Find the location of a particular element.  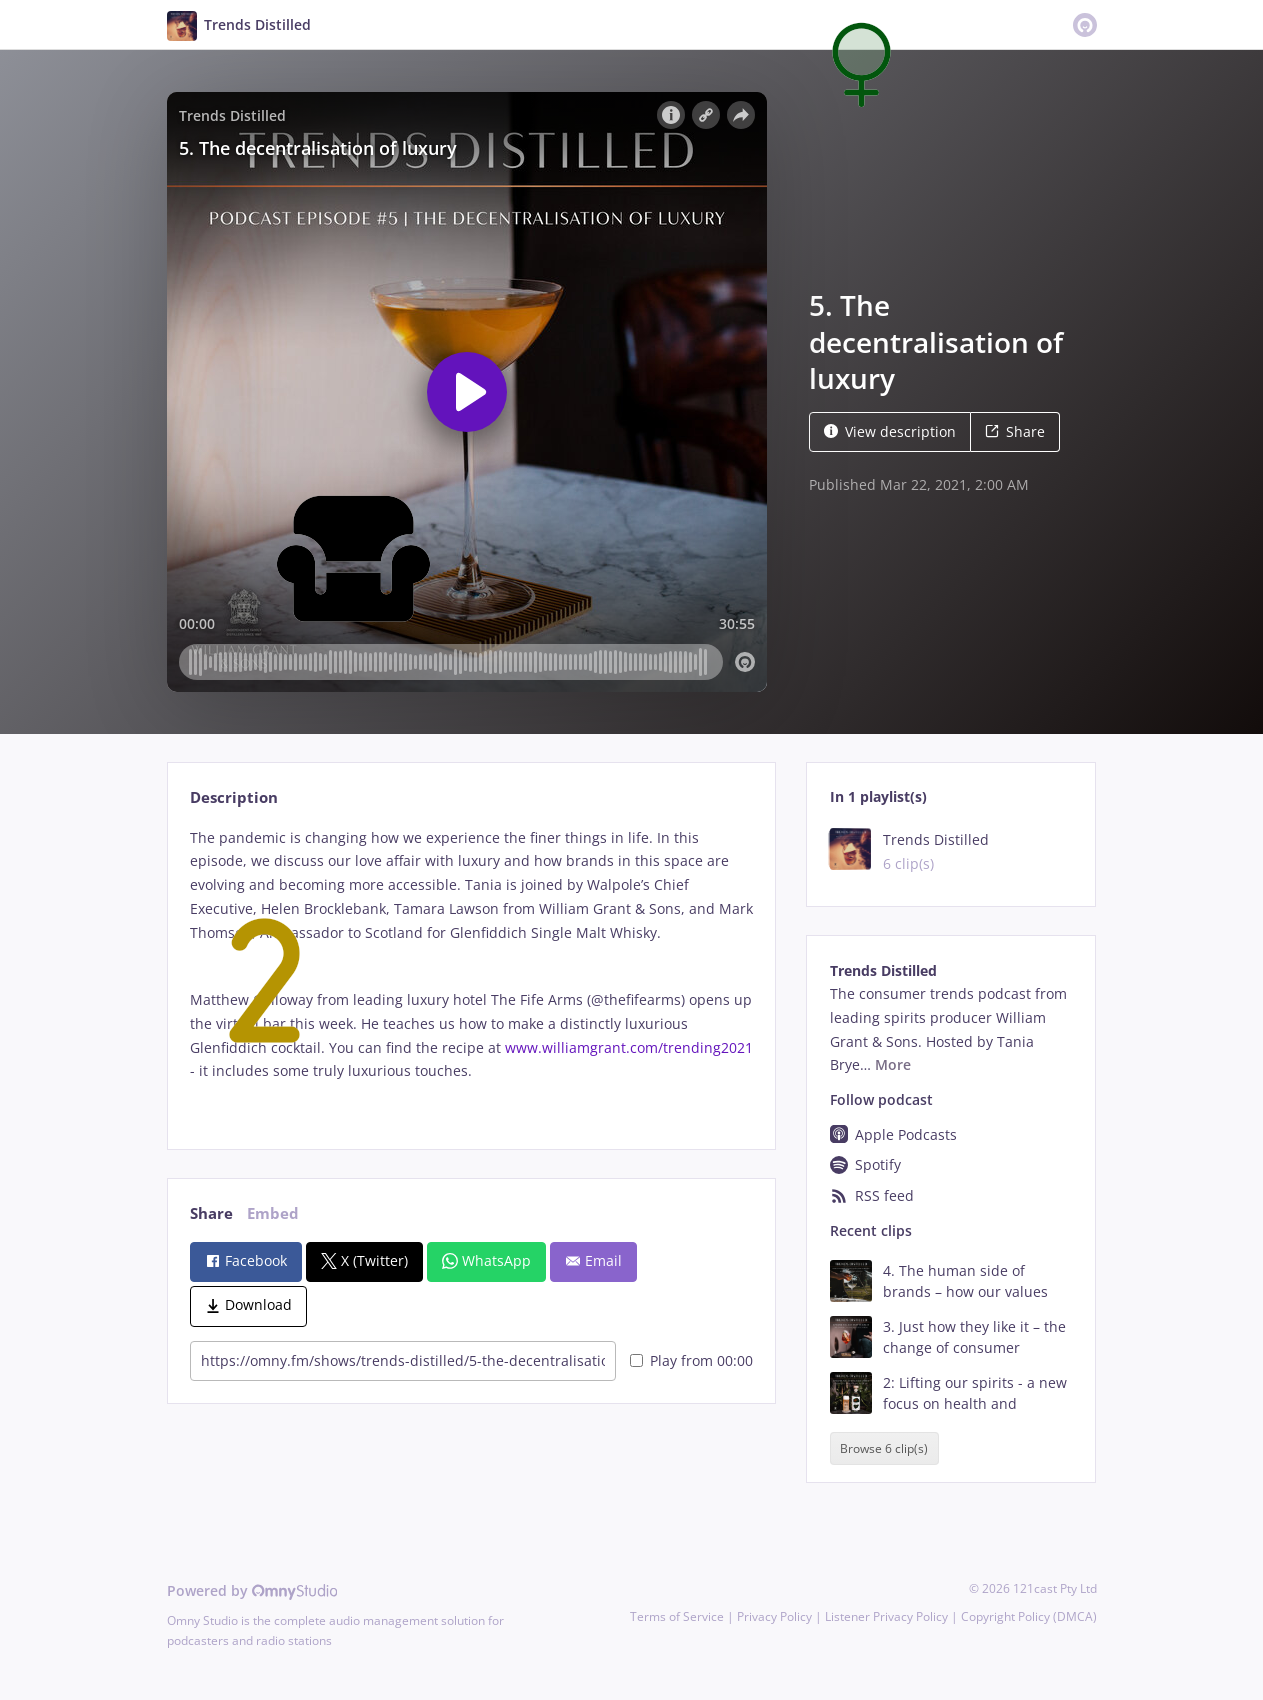

indicates female gender option is located at coordinates (861, 63).